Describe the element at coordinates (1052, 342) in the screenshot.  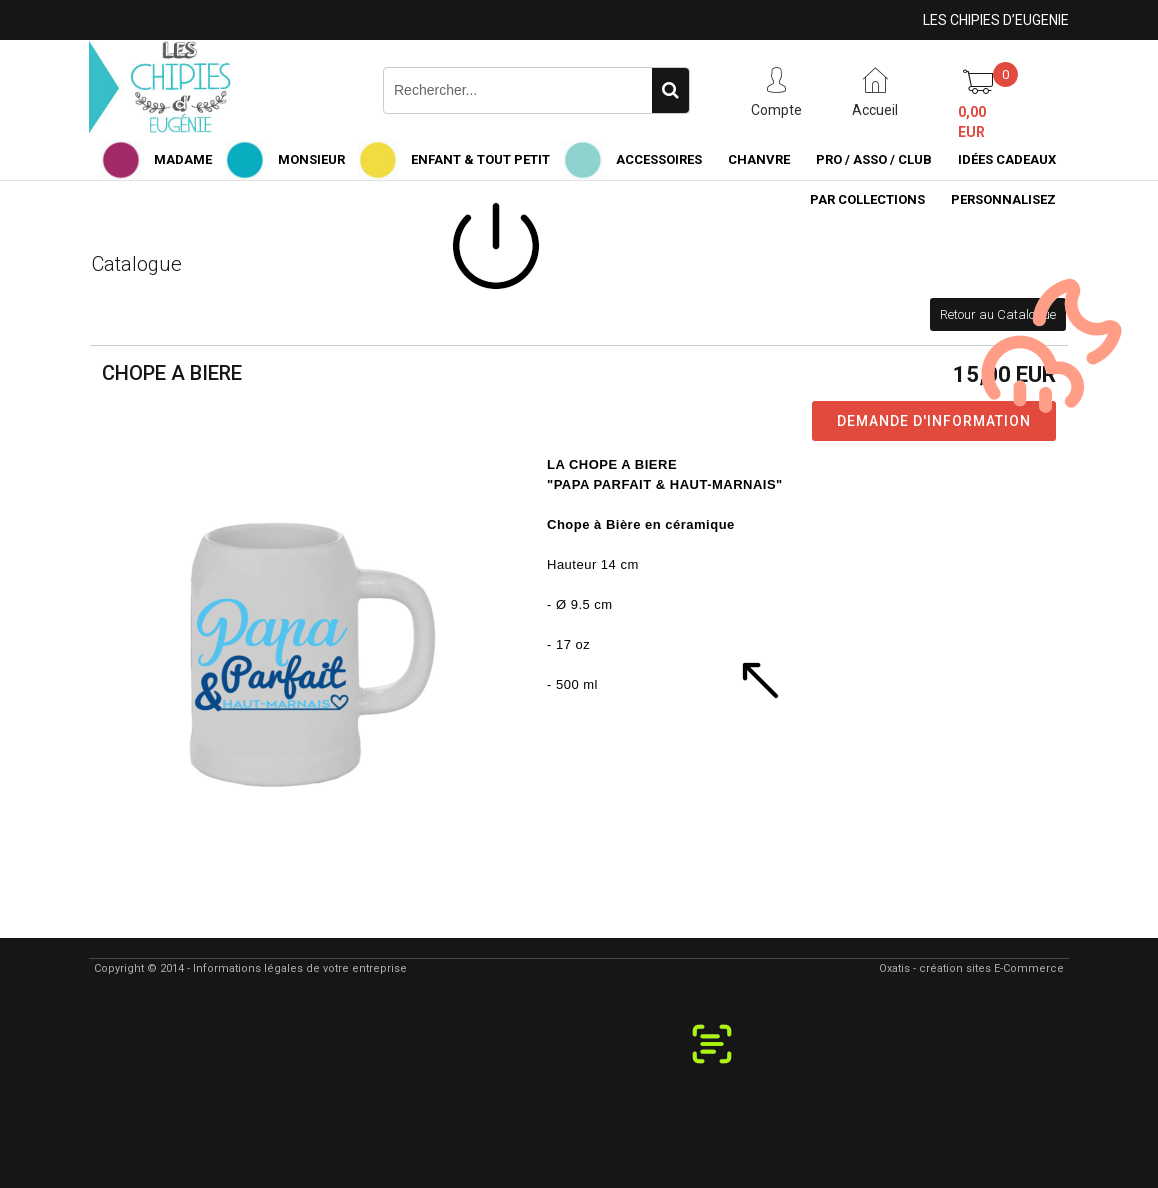
I see `indicates nighttime rainy weather conditions` at that location.